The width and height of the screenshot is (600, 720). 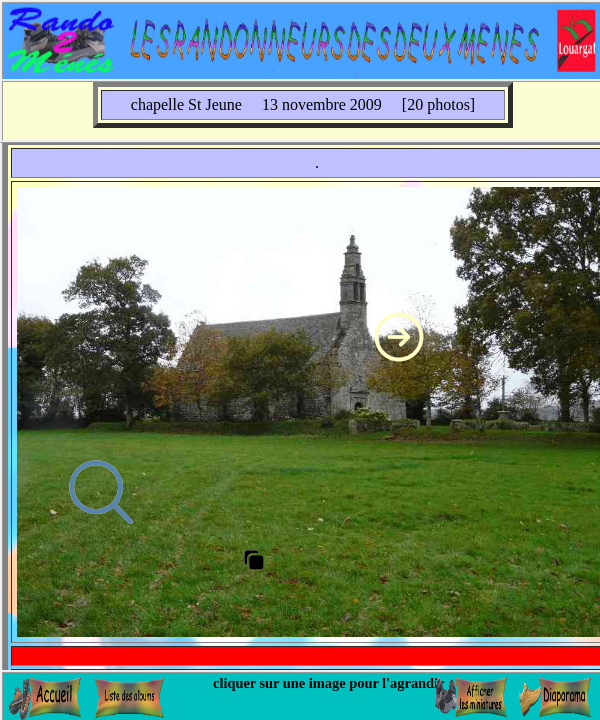 What do you see at coordinates (399, 337) in the screenshot?
I see `proceed to the next step` at bounding box center [399, 337].